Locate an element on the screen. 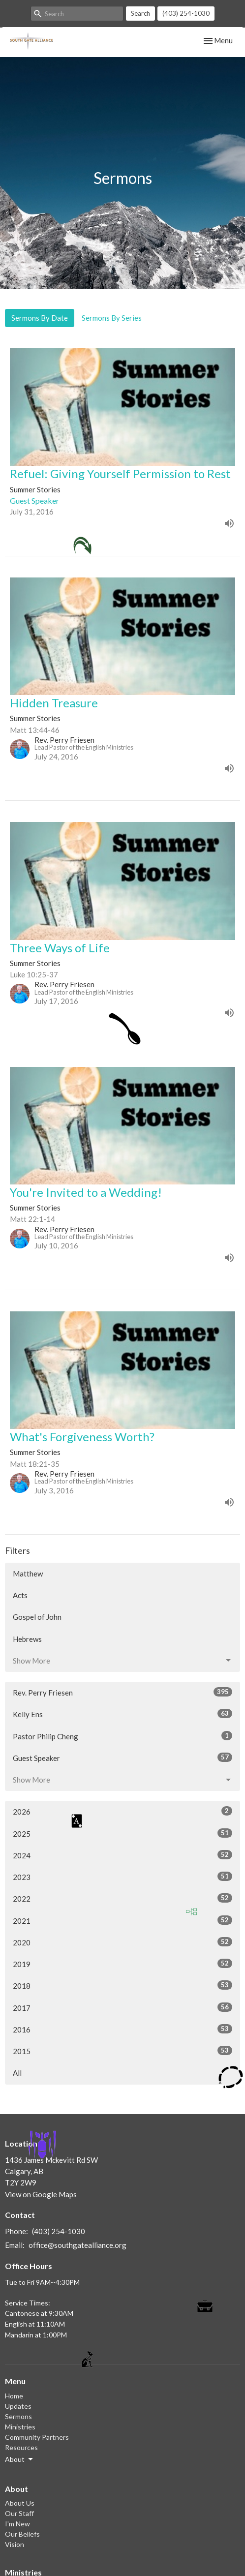 Image resolution: width=245 pixels, height=2576 pixels. access work or business-related content is located at coordinates (205, 2306).